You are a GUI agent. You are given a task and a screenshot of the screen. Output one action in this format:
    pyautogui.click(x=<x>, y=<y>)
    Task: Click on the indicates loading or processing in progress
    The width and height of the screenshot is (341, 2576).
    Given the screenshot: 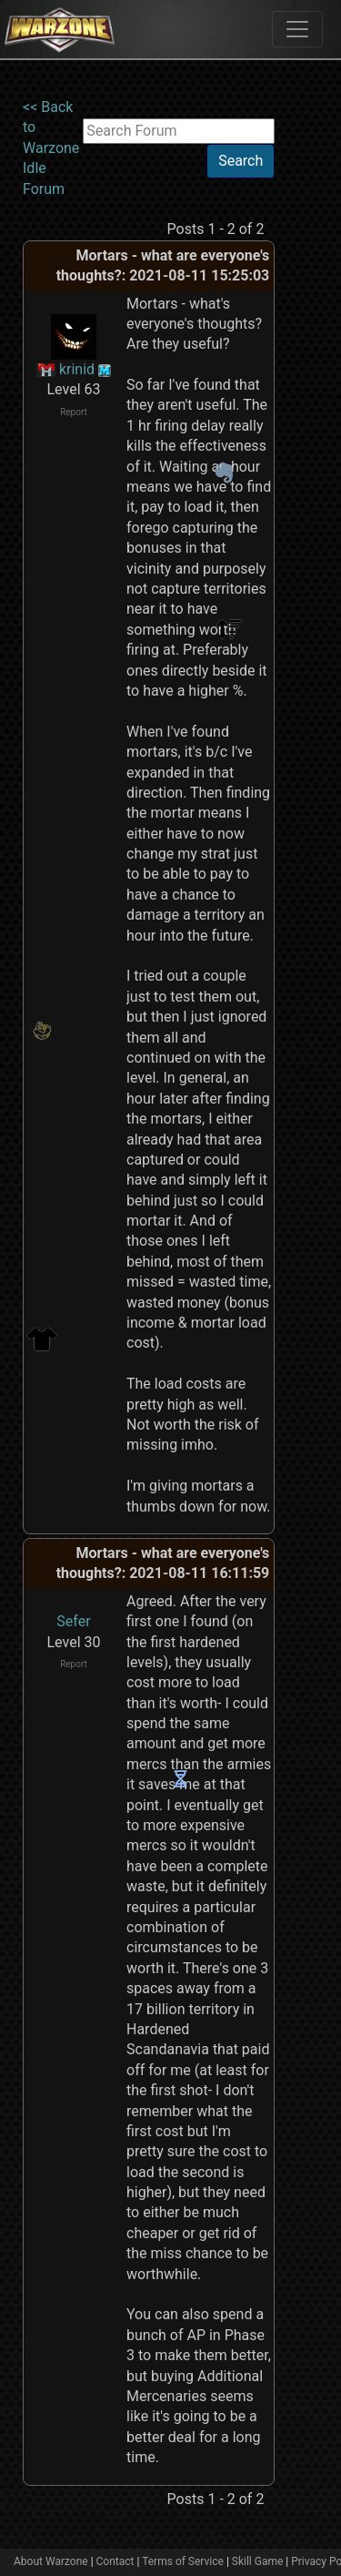 What is the action you would take?
    pyautogui.click(x=180, y=1778)
    